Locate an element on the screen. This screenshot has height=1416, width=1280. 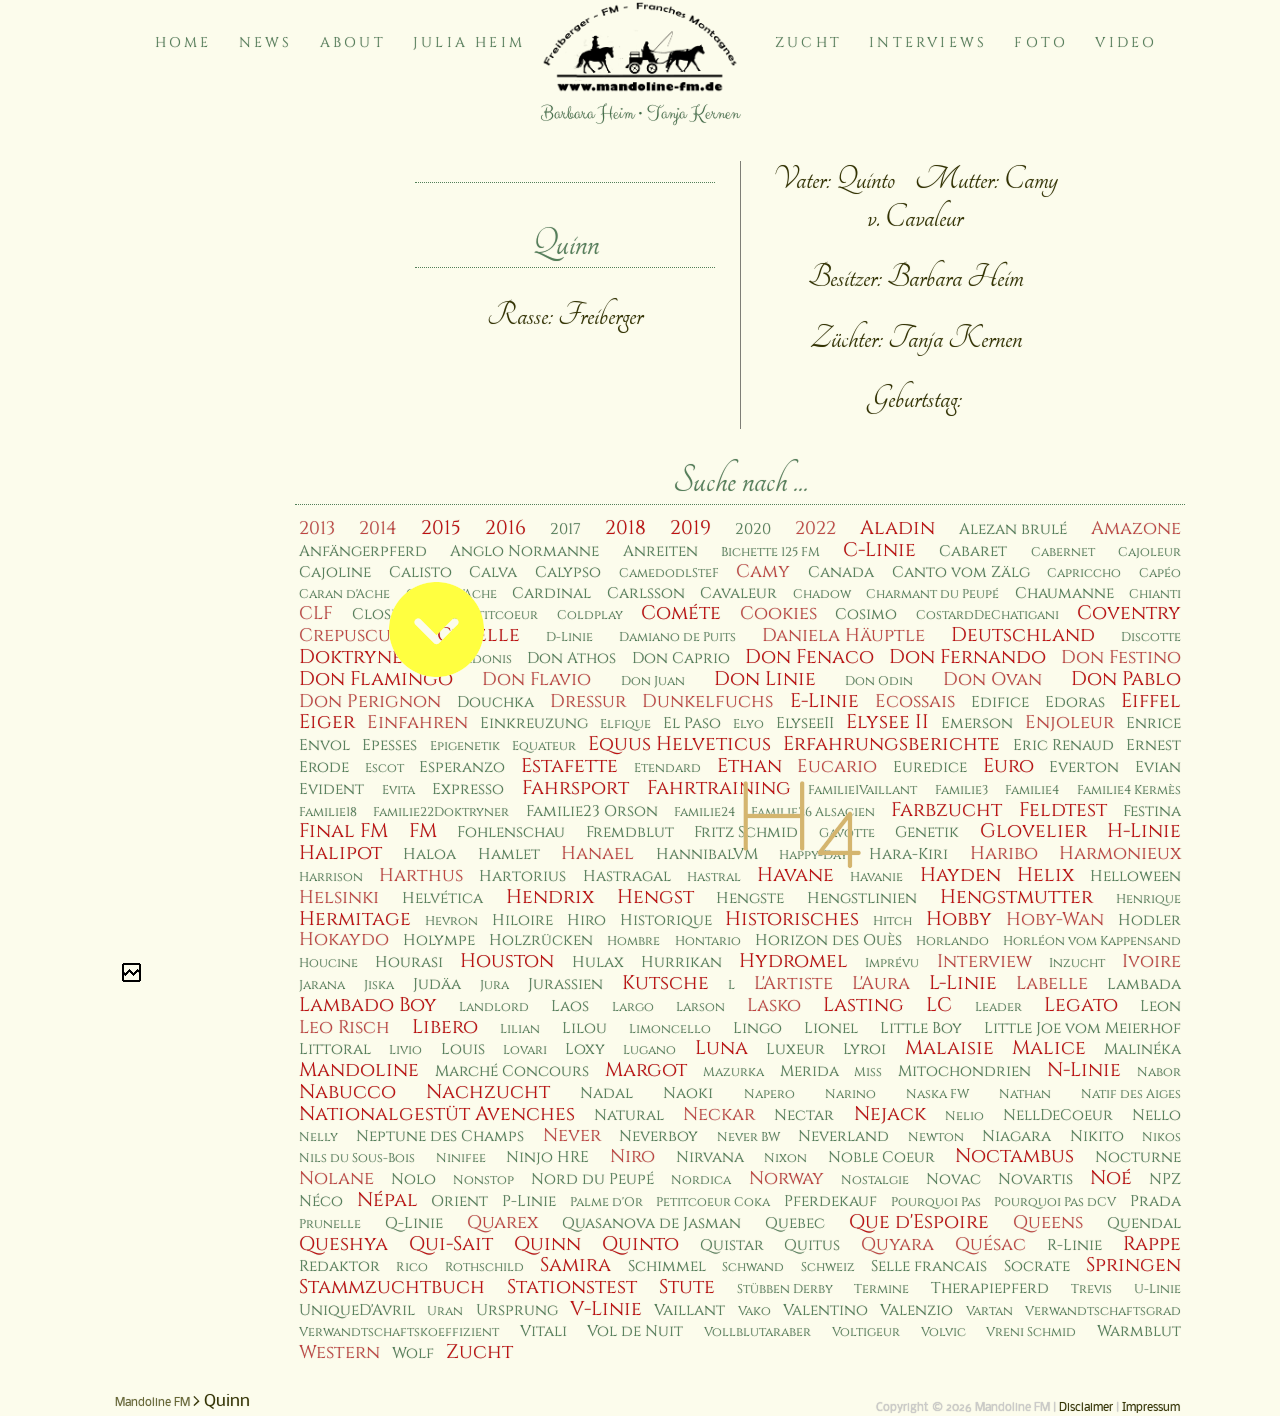
format text as heading level 4 is located at coordinates (793, 822).